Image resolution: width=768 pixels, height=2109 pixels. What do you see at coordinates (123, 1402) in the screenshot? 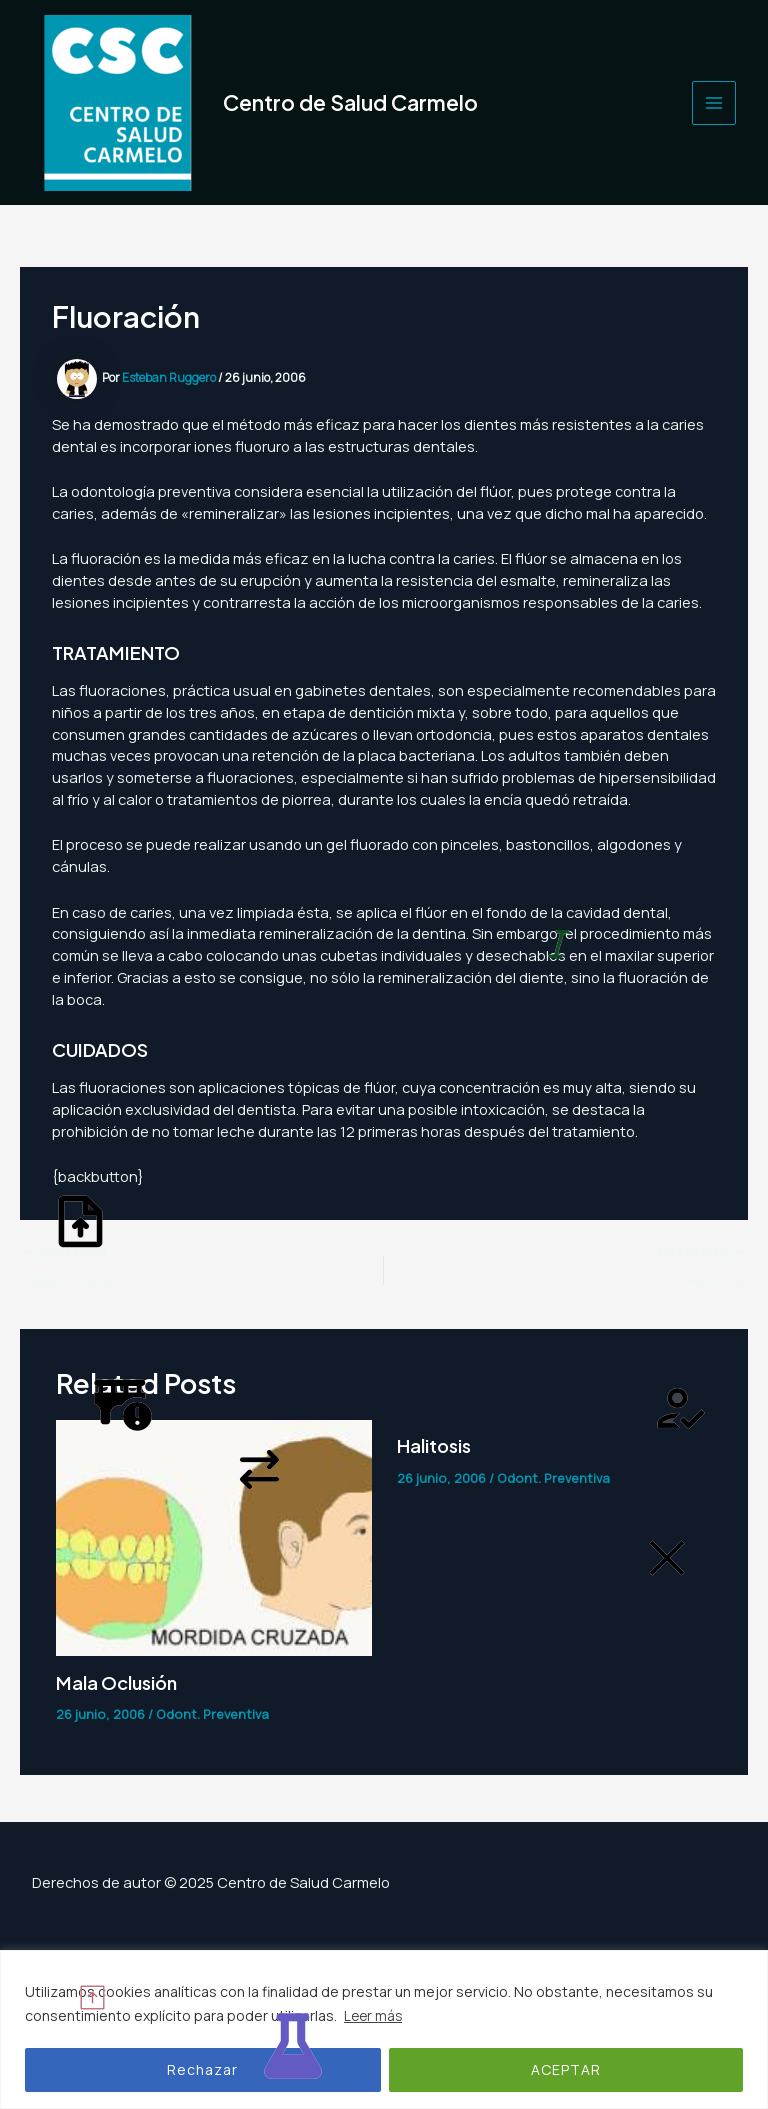
I see `bridge alert or infrastructure warning` at bounding box center [123, 1402].